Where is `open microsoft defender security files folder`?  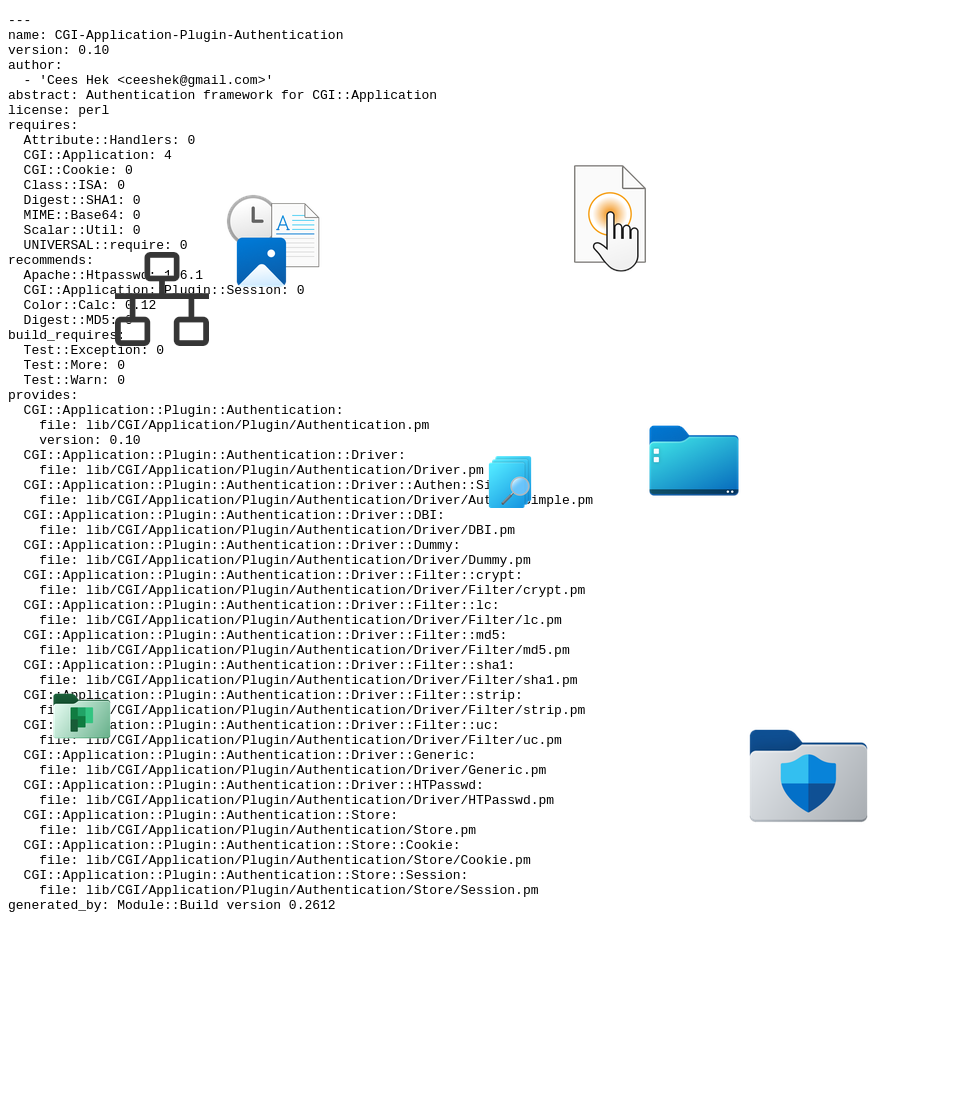
open microsoft defender security files folder is located at coordinates (808, 779).